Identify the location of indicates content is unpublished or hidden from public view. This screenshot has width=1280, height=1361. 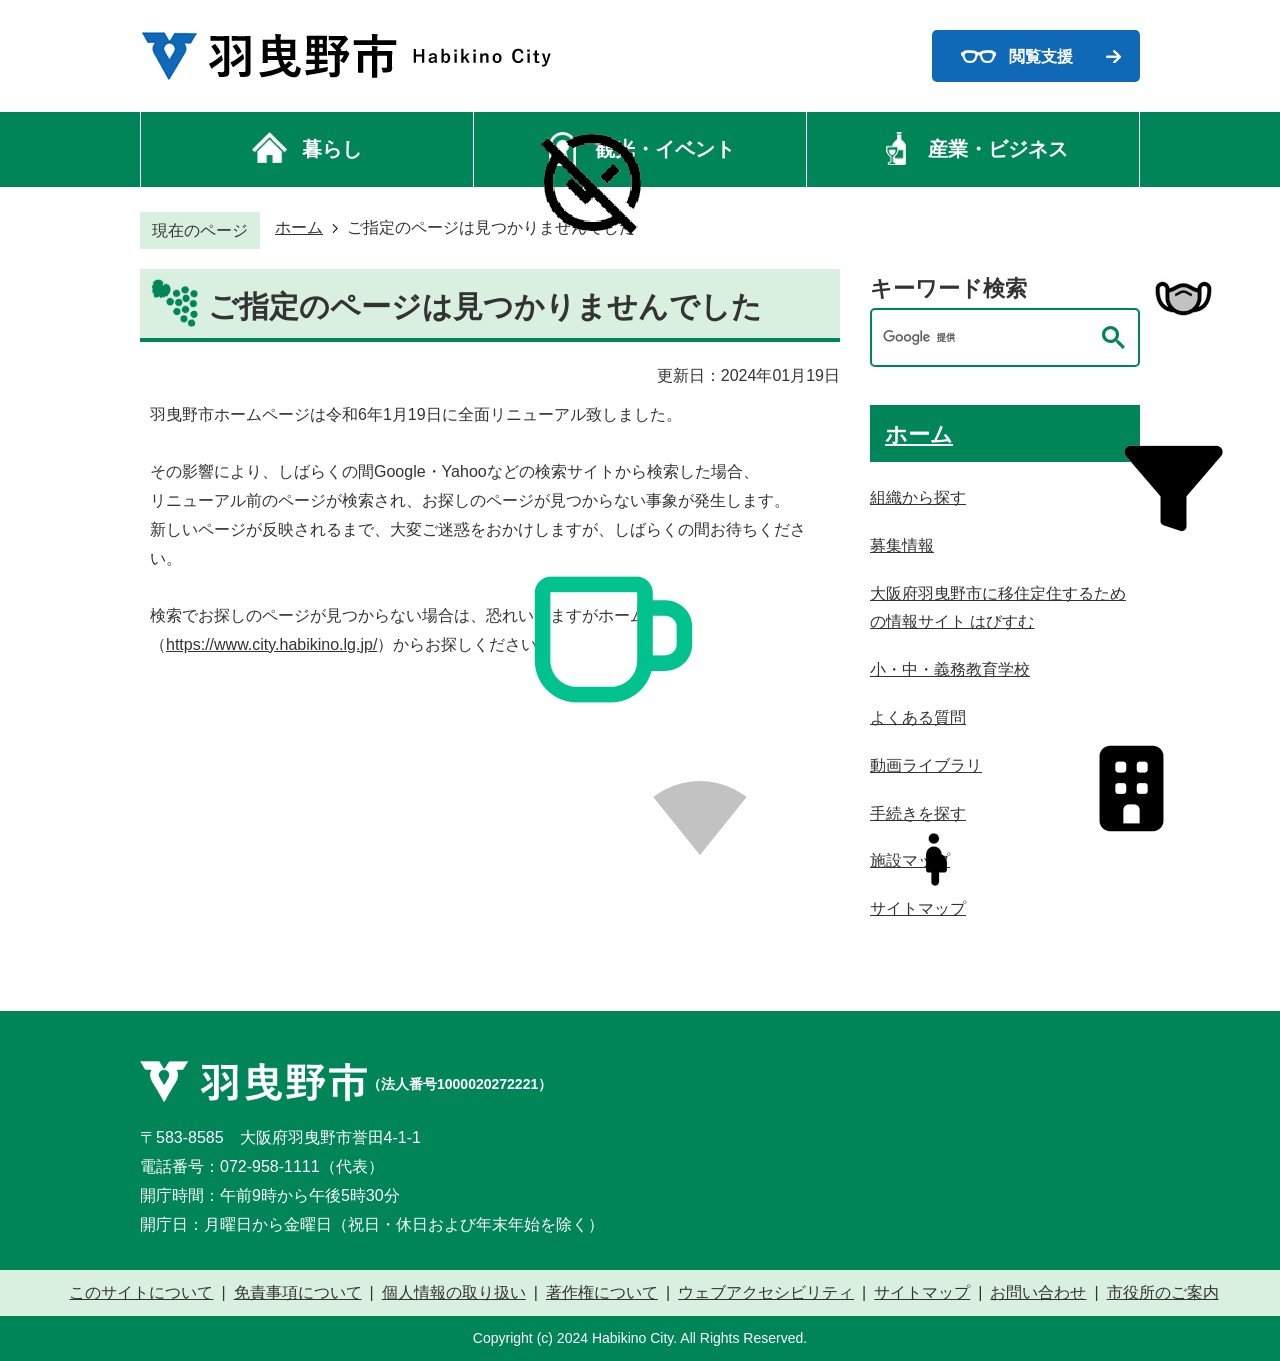
(592, 182).